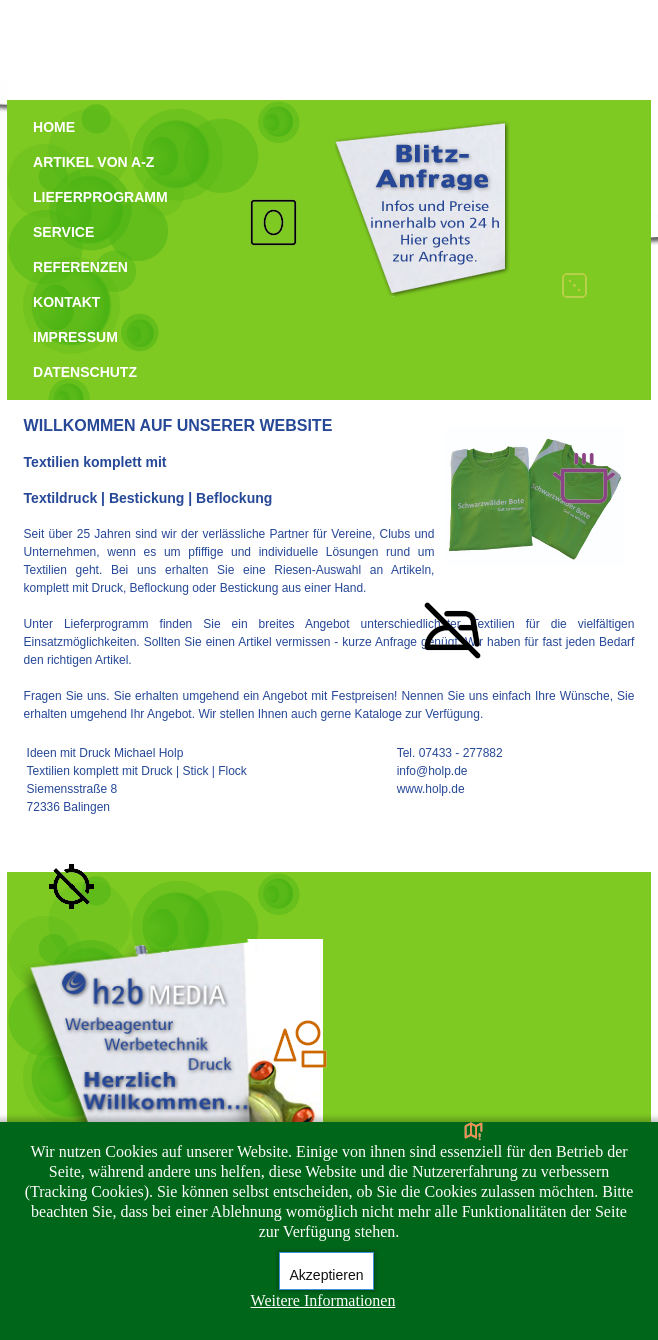  I want to click on map error or issue detected, so click(473, 1130).